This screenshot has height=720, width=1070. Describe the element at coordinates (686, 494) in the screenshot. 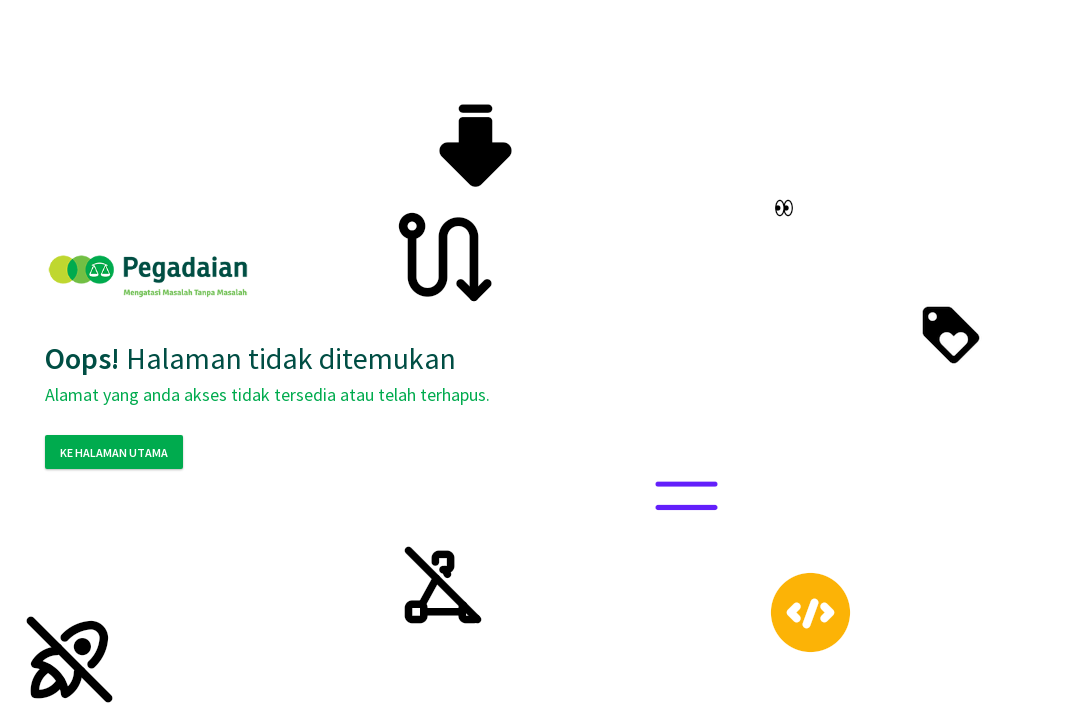

I see `open navigation menu` at that location.